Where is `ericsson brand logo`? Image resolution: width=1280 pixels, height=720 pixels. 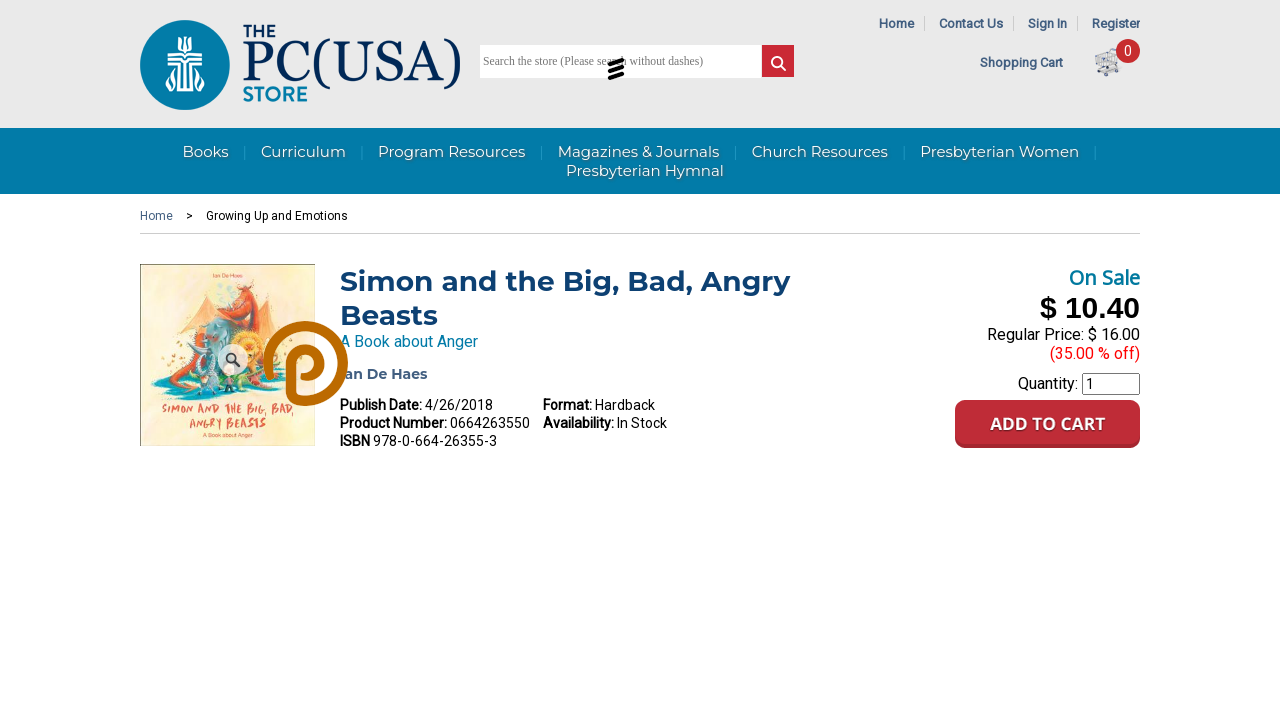 ericsson brand logo is located at coordinates (616, 69).